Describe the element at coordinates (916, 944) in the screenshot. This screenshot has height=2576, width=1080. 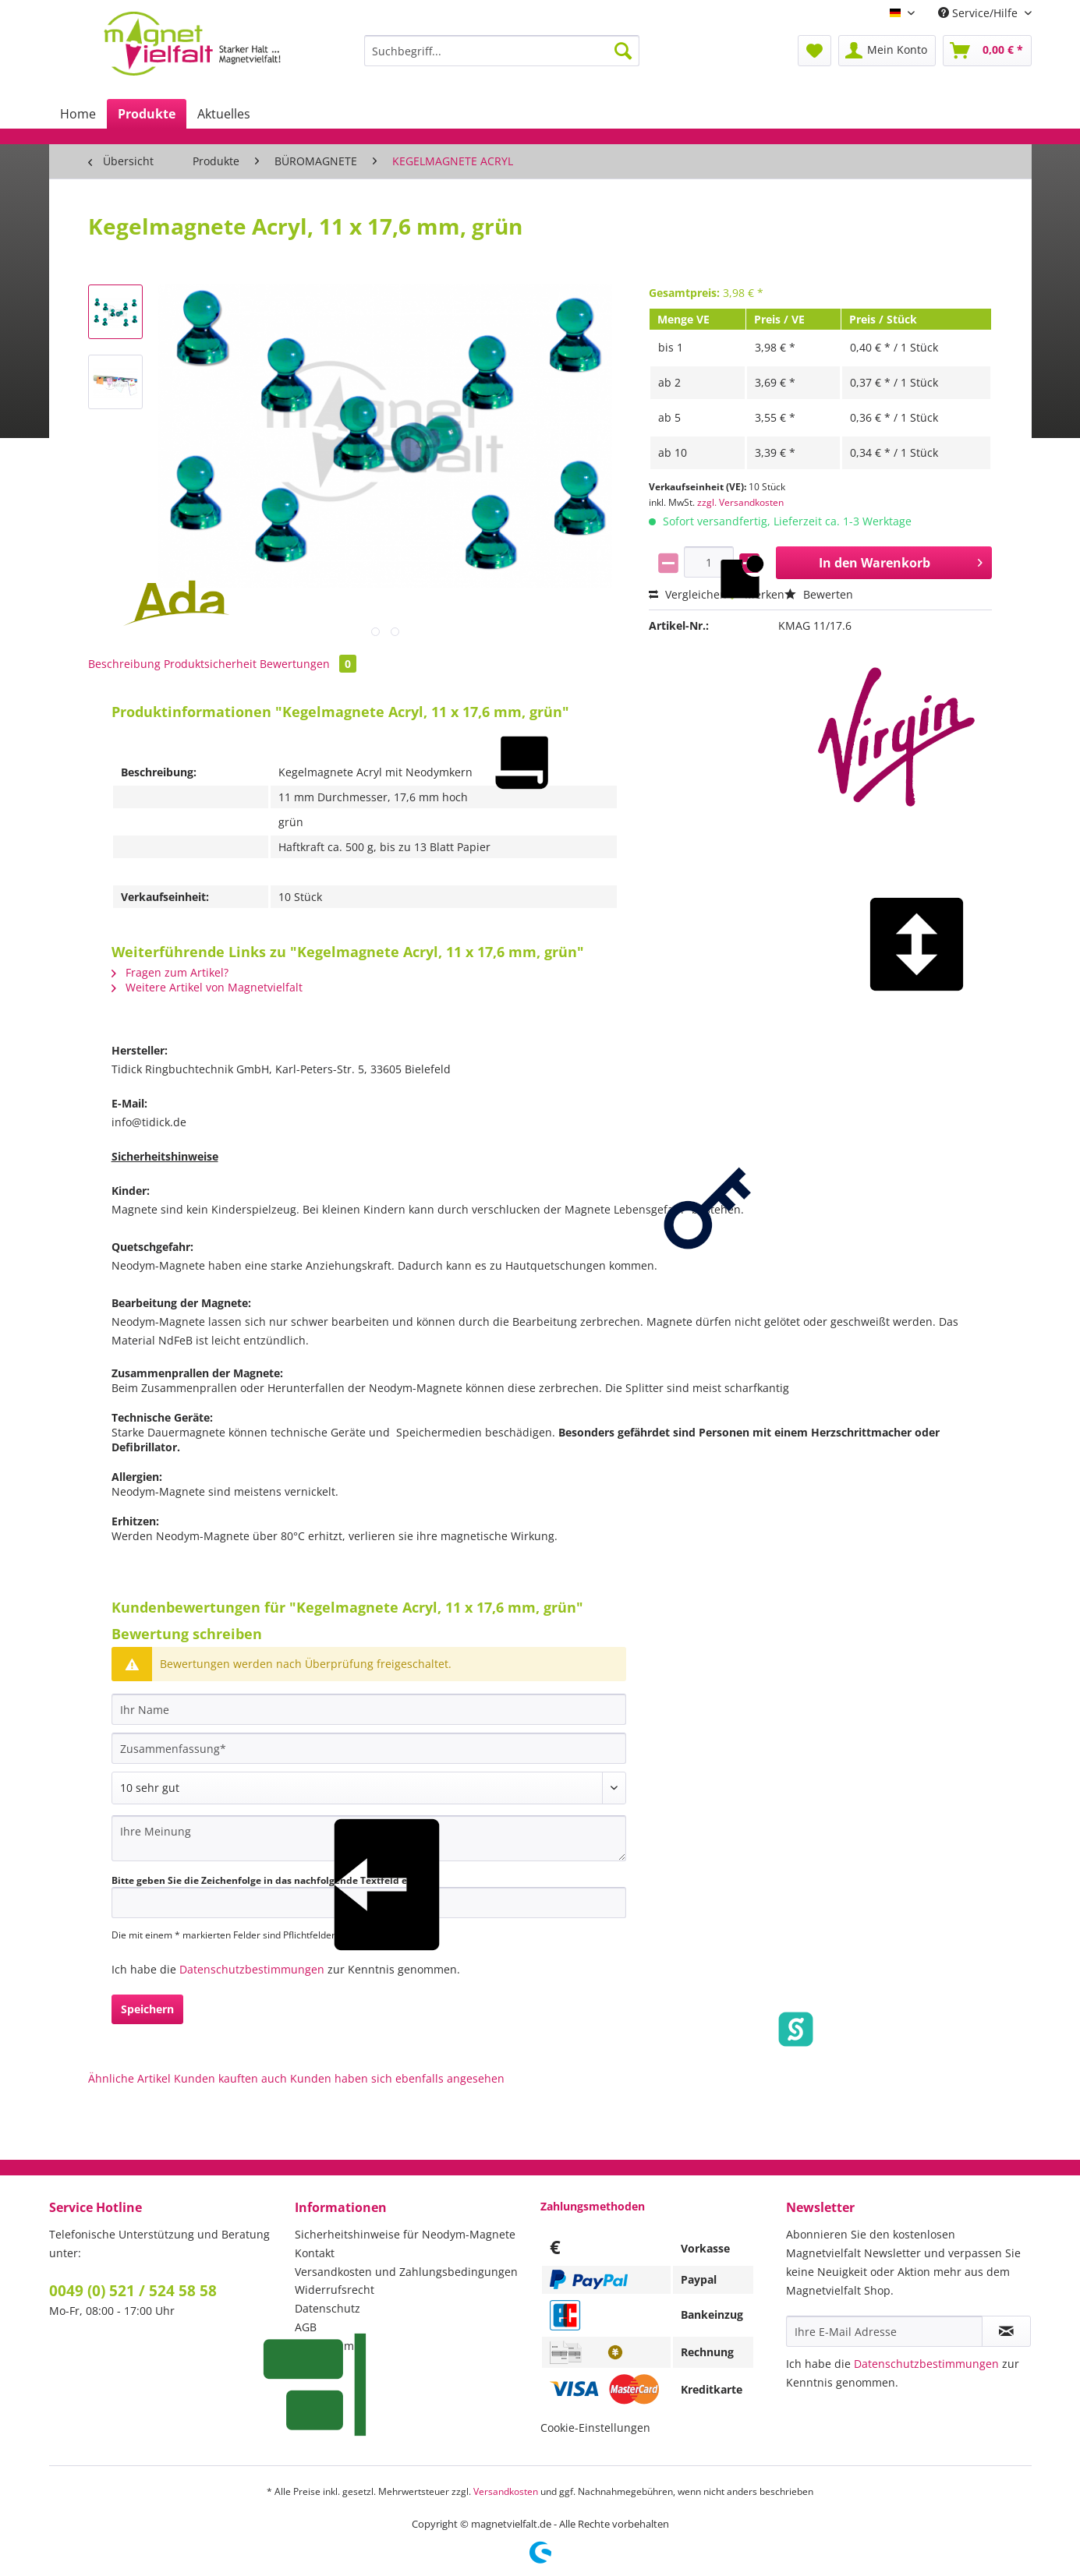
I see `flip content vertically` at that location.